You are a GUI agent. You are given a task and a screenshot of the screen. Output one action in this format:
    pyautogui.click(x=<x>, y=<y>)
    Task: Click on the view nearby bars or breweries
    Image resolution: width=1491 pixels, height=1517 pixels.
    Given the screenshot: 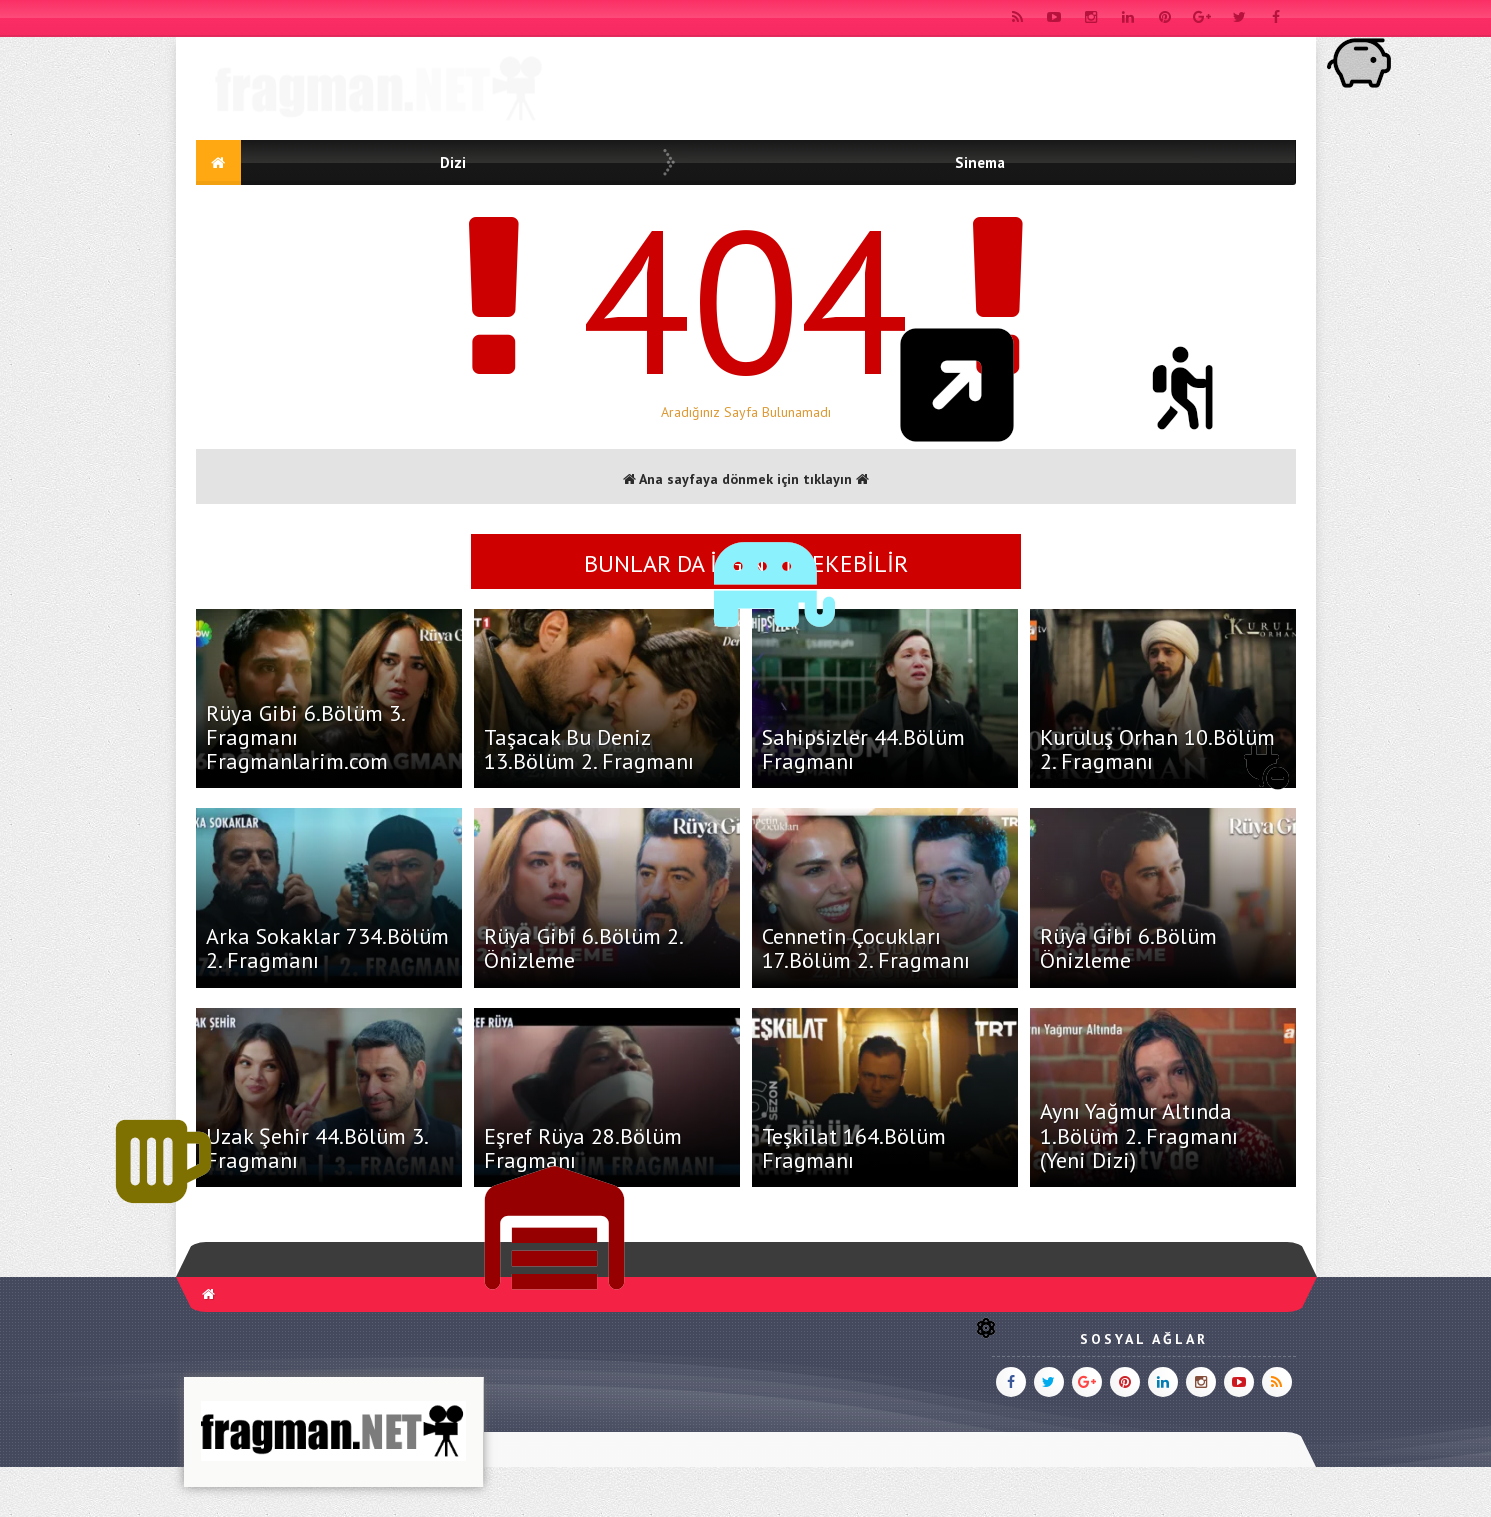 What is the action you would take?
    pyautogui.click(x=157, y=1161)
    